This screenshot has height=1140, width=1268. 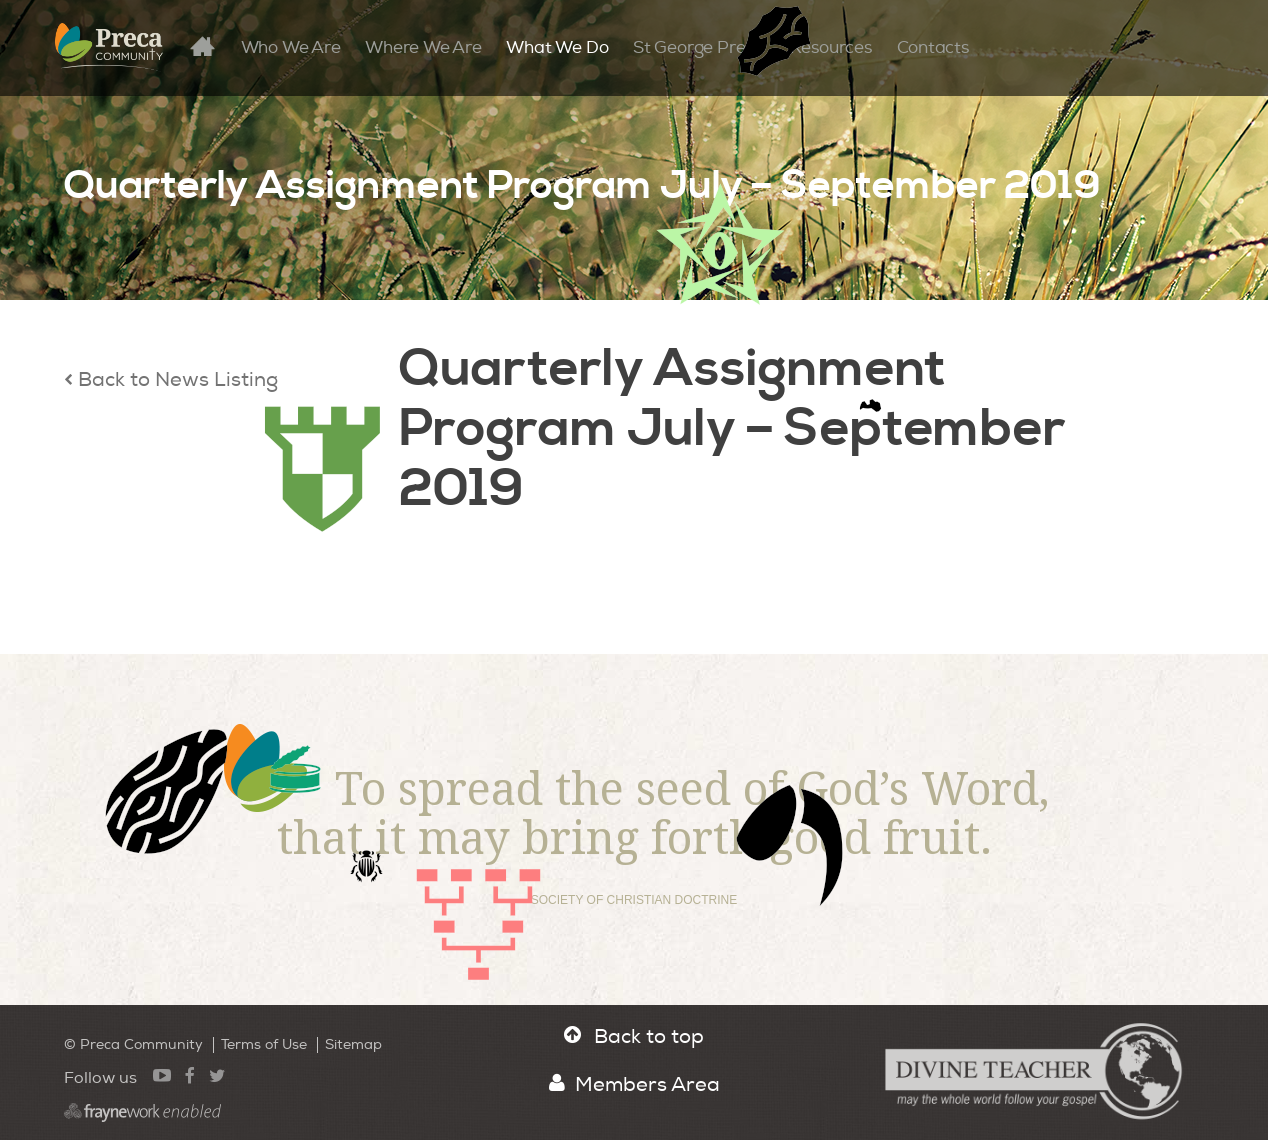 What do you see at coordinates (774, 41) in the screenshot?
I see `craft or upgrade primitive tools` at bounding box center [774, 41].